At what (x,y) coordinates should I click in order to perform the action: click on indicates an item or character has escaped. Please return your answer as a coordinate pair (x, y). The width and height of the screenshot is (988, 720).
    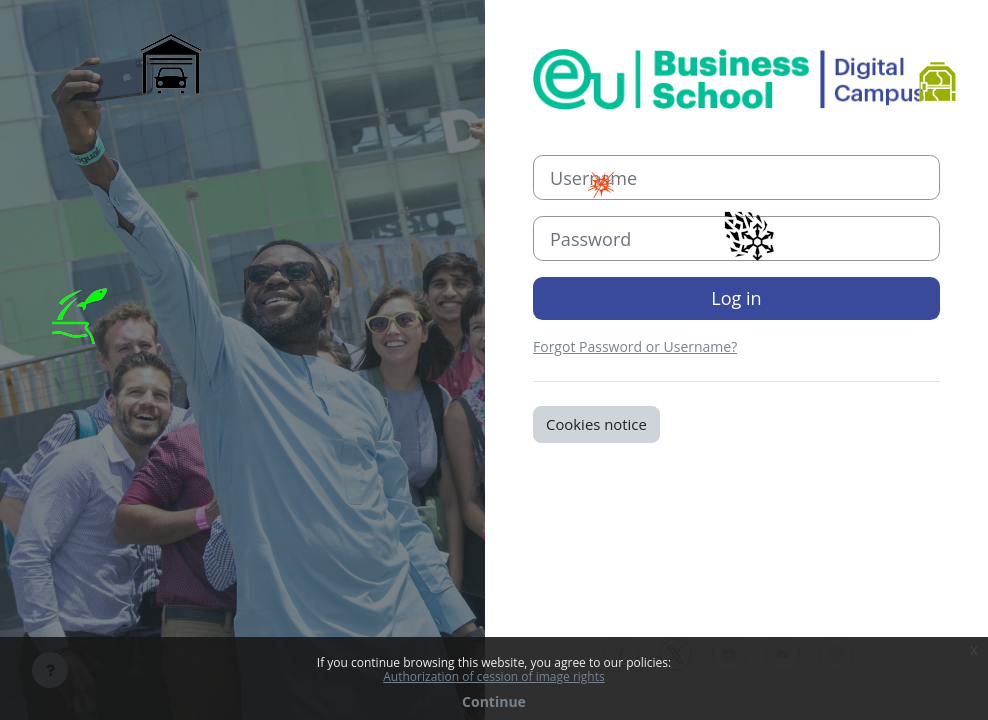
    Looking at the image, I should click on (80, 315).